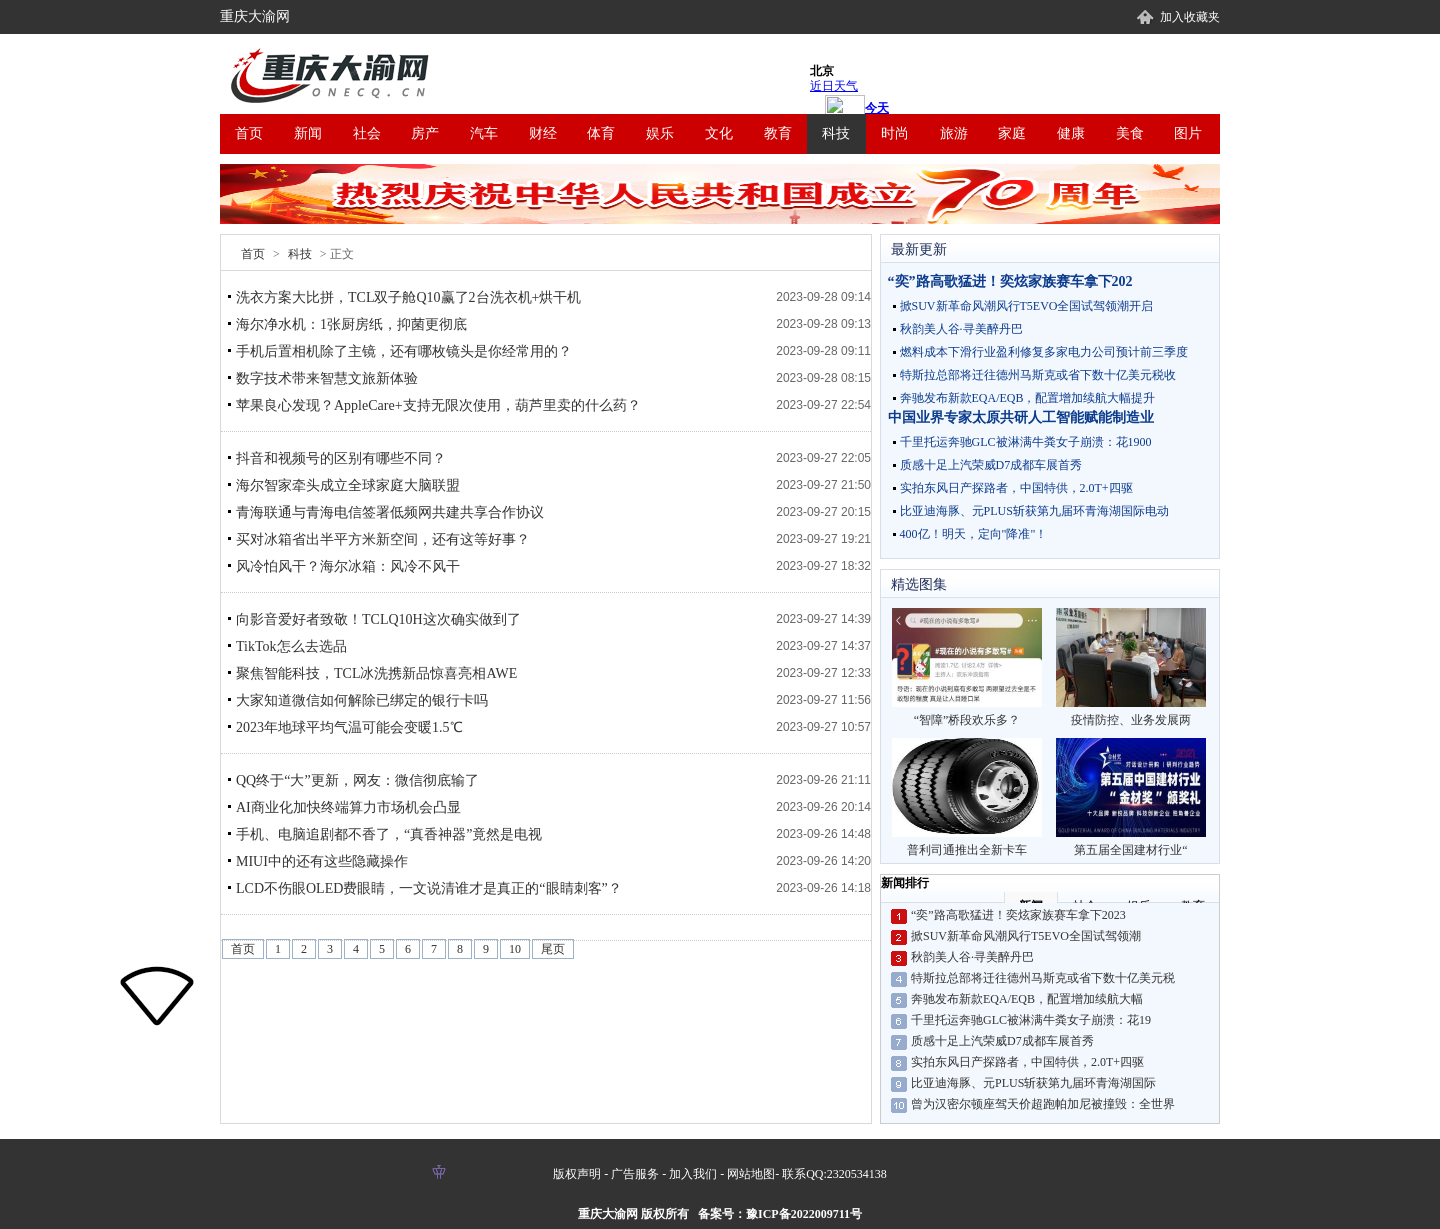  I want to click on no wifi signal available, so click(157, 996).